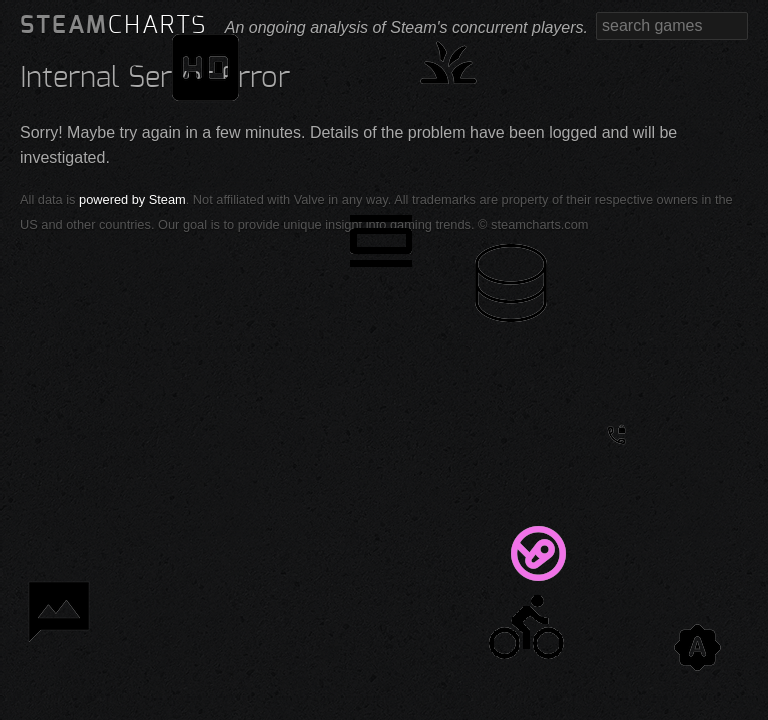  What do you see at coordinates (538, 553) in the screenshot?
I see `open steam gaming platform` at bounding box center [538, 553].